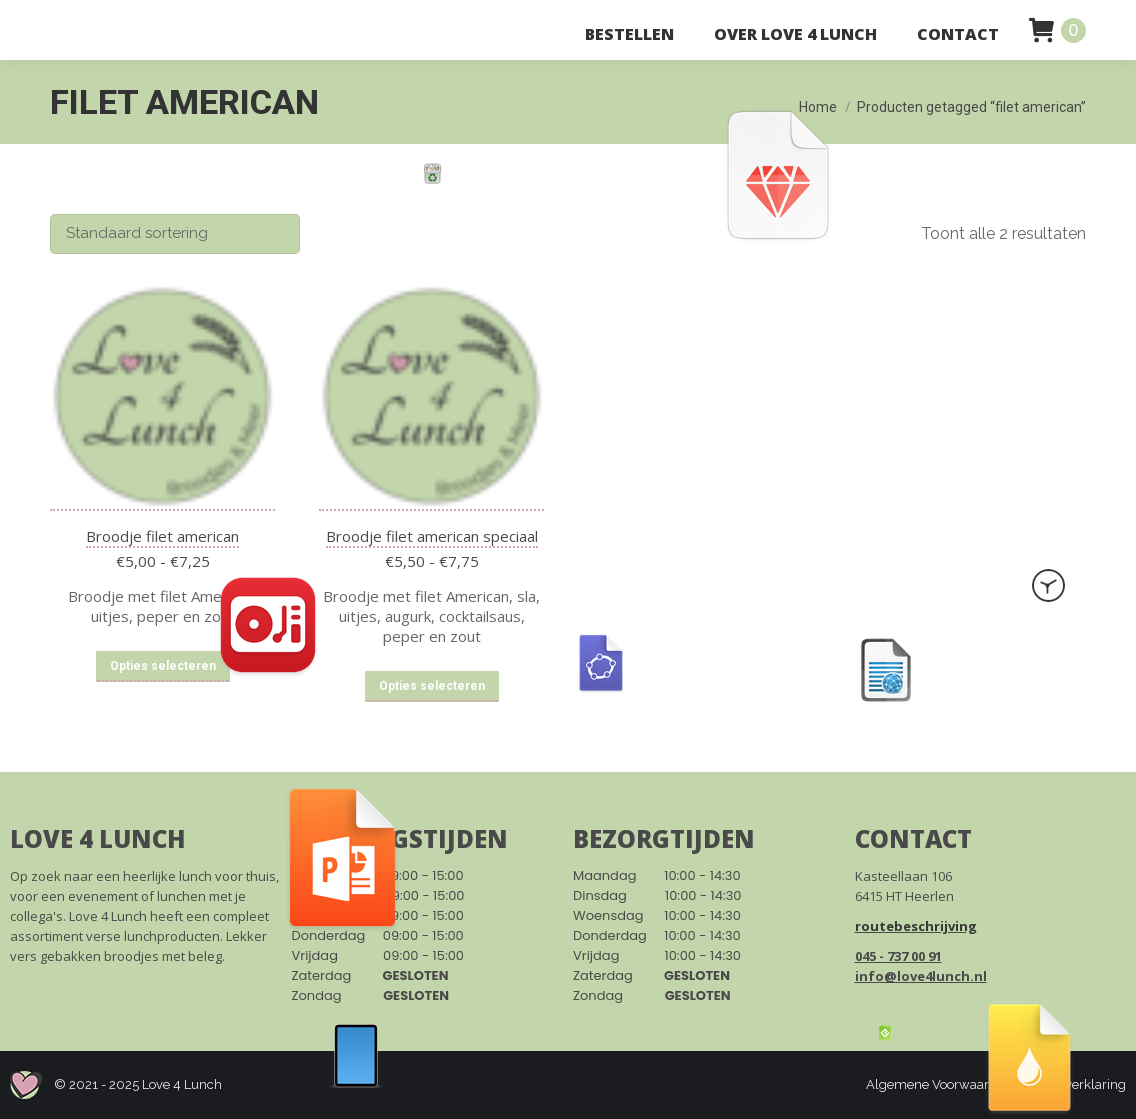 This screenshot has height=1119, width=1136. Describe the element at coordinates (601, 664) in the screenshot. I see `a geogebra file document` at that location.